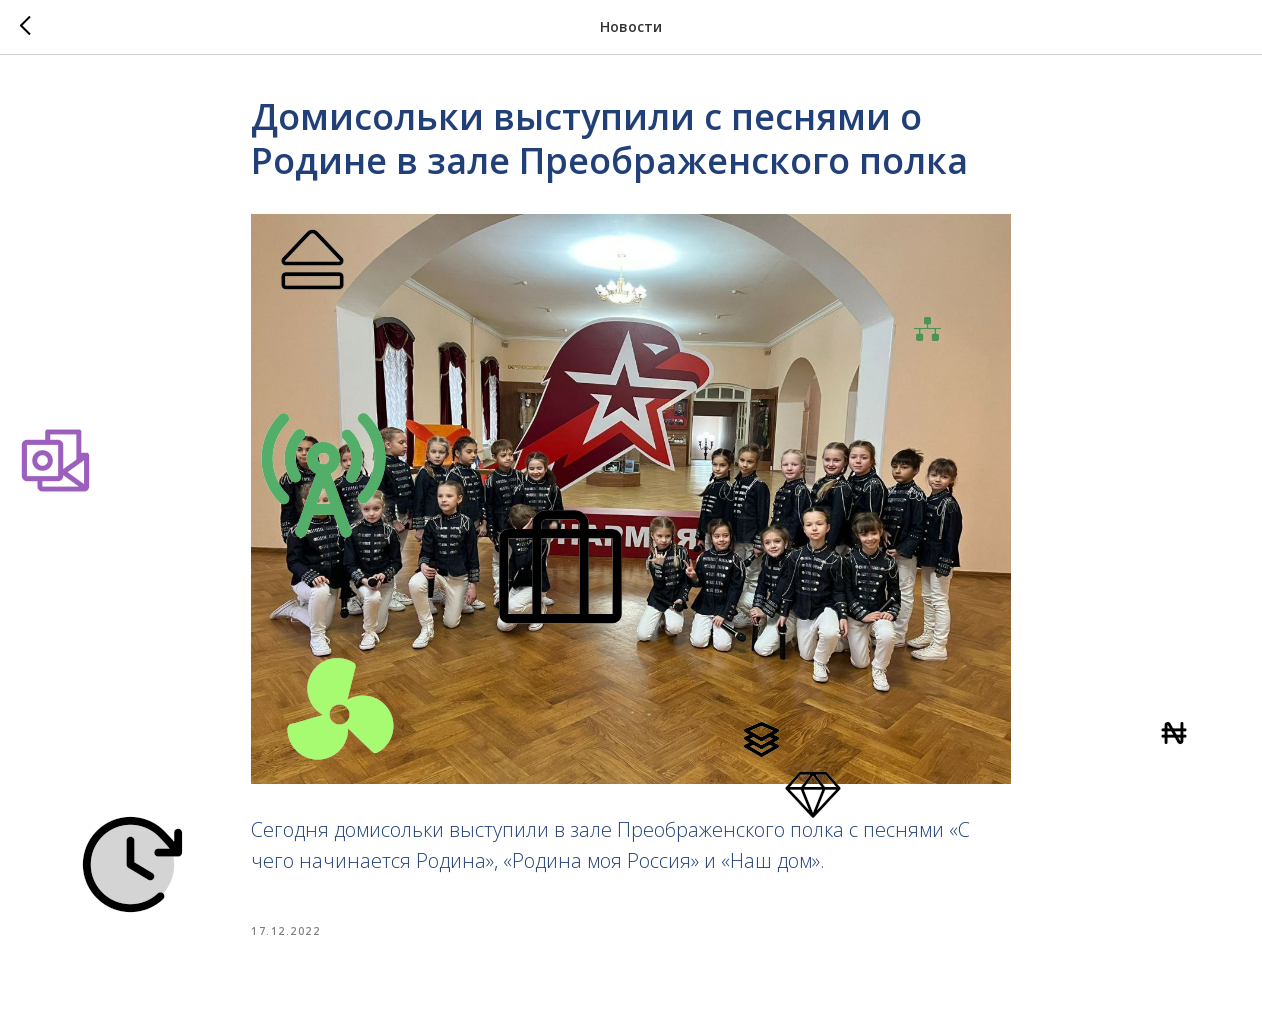  I want to click on access travel or trip planning features, so click(560, 571).